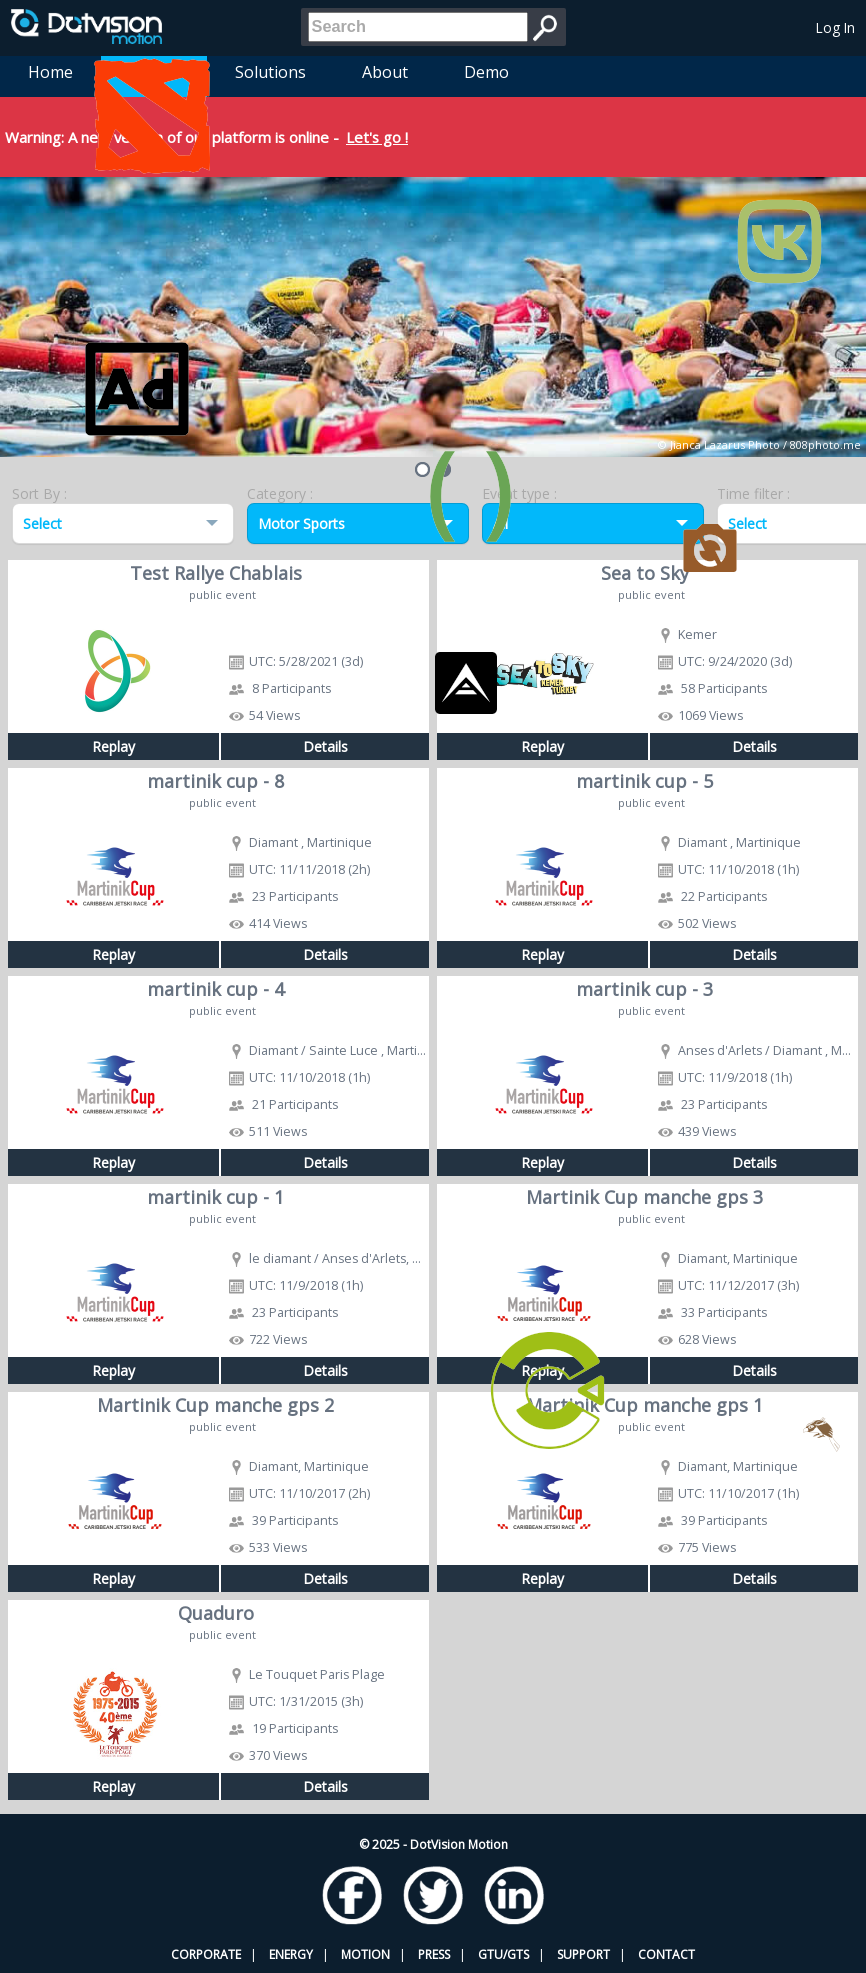 This screenshot has width=866, height=1973. Describe the element at coordinates (779, 241) in the screenshot. I see `open VKontakte app` at that location.